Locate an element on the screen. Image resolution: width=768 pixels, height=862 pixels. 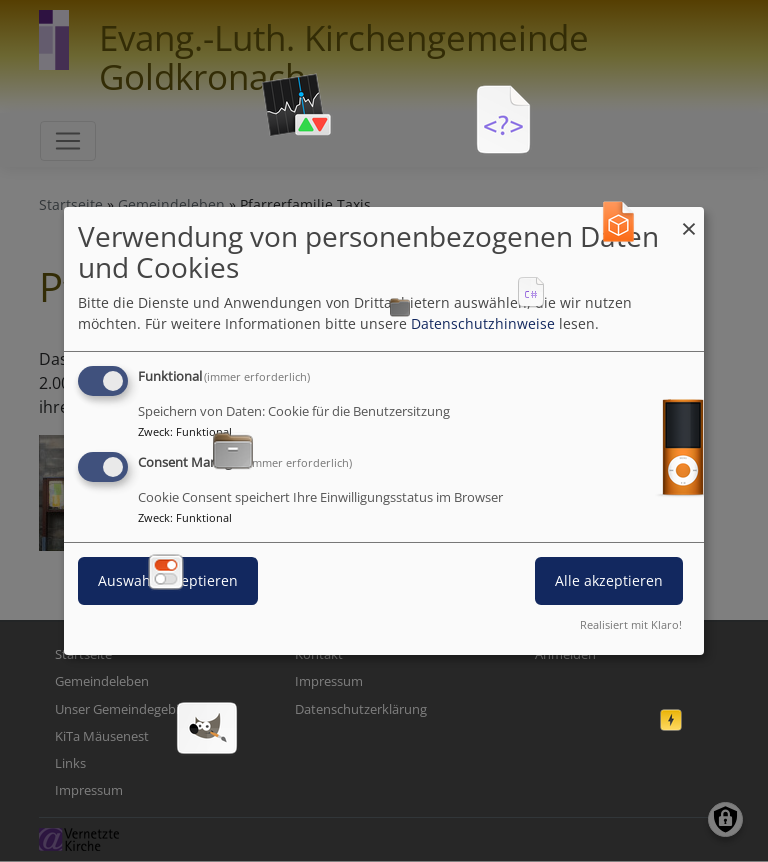
sync music to ipod nano device is located at coordinates (682, 448).